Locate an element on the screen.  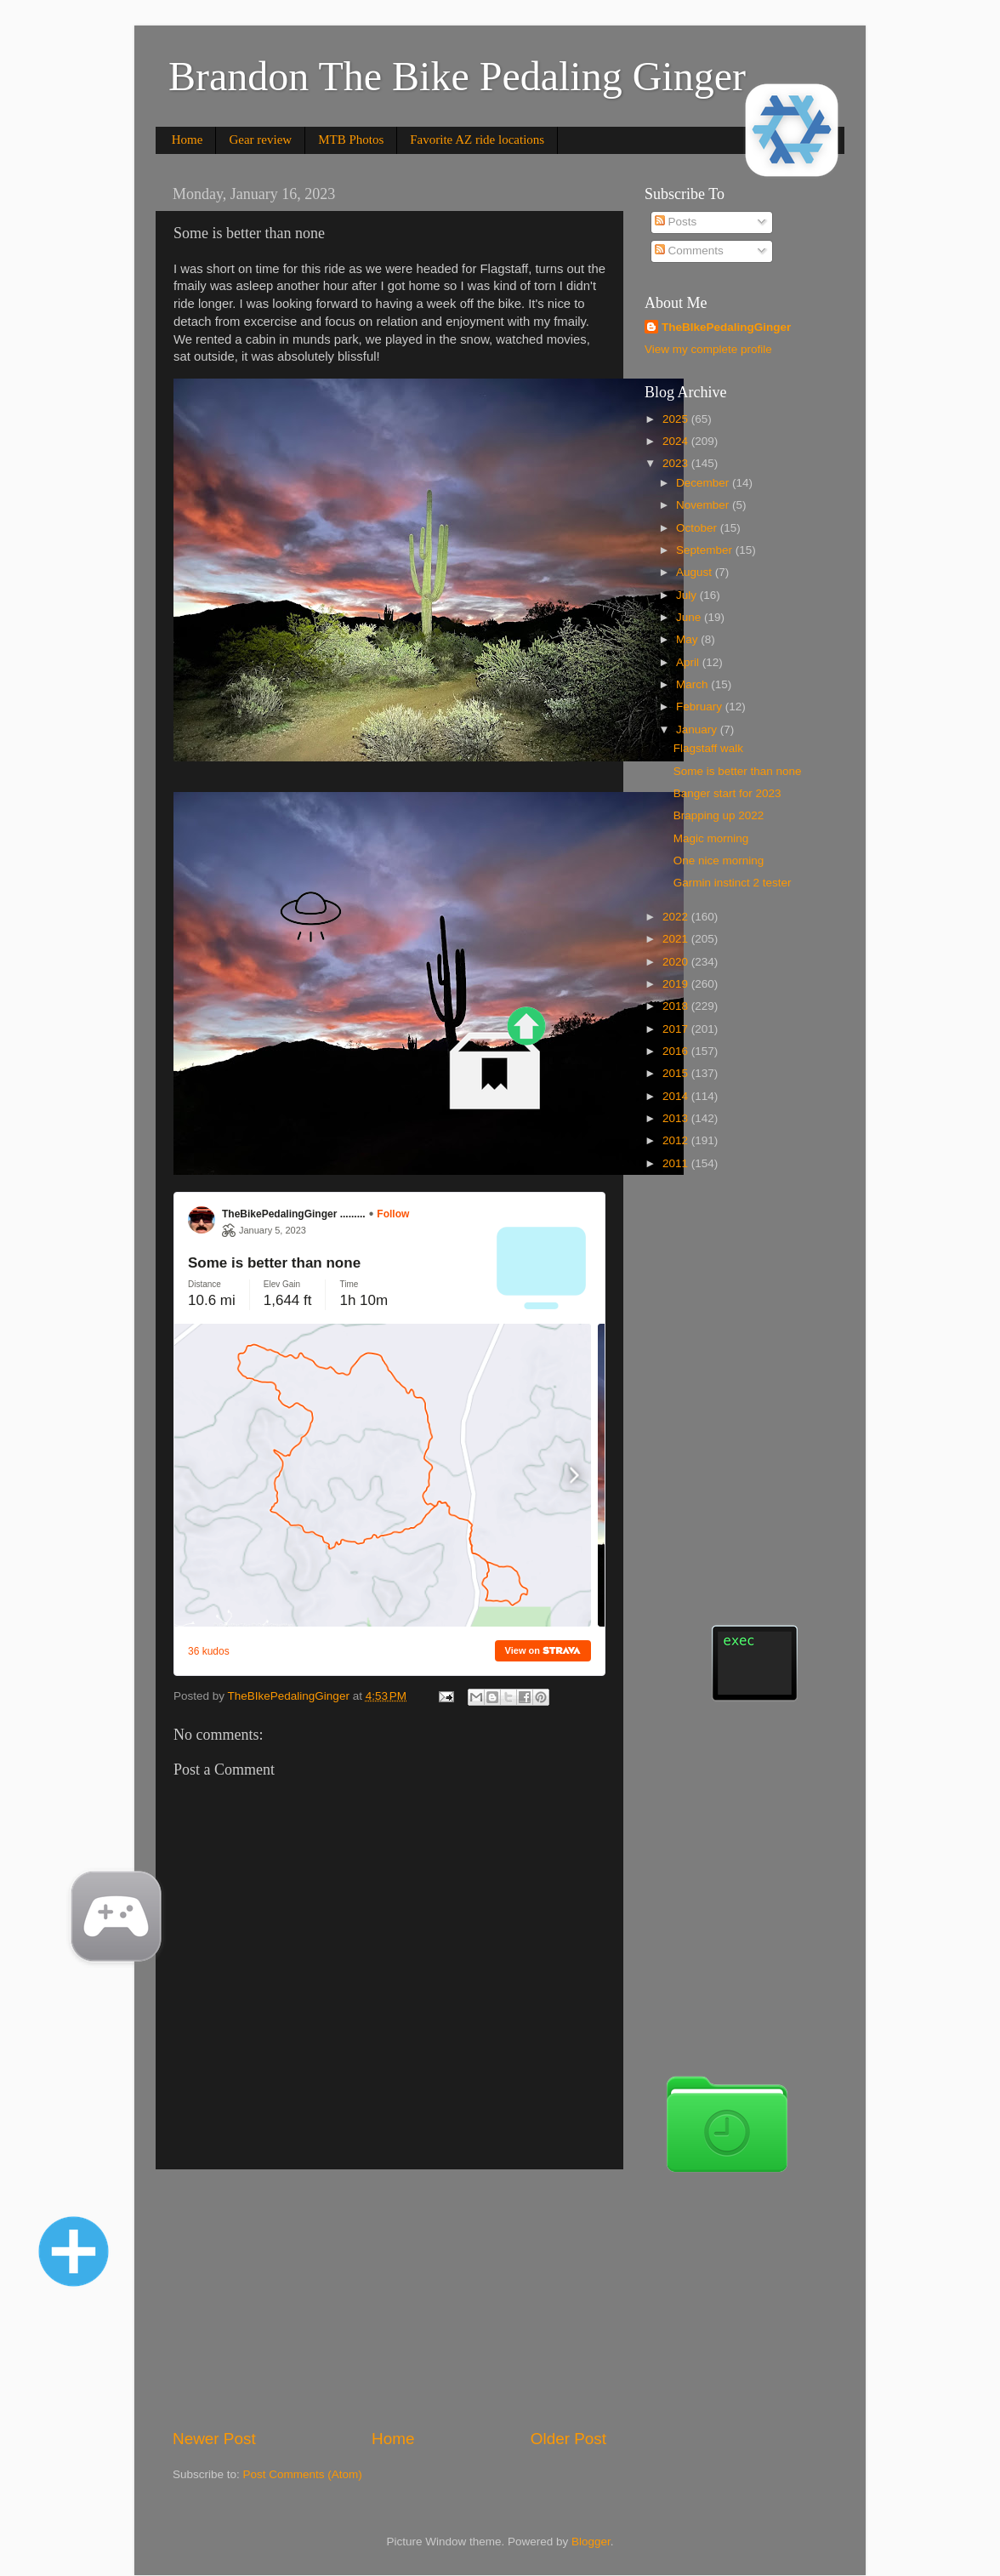
access temporary files folder is located at coordinates (727, 2124).